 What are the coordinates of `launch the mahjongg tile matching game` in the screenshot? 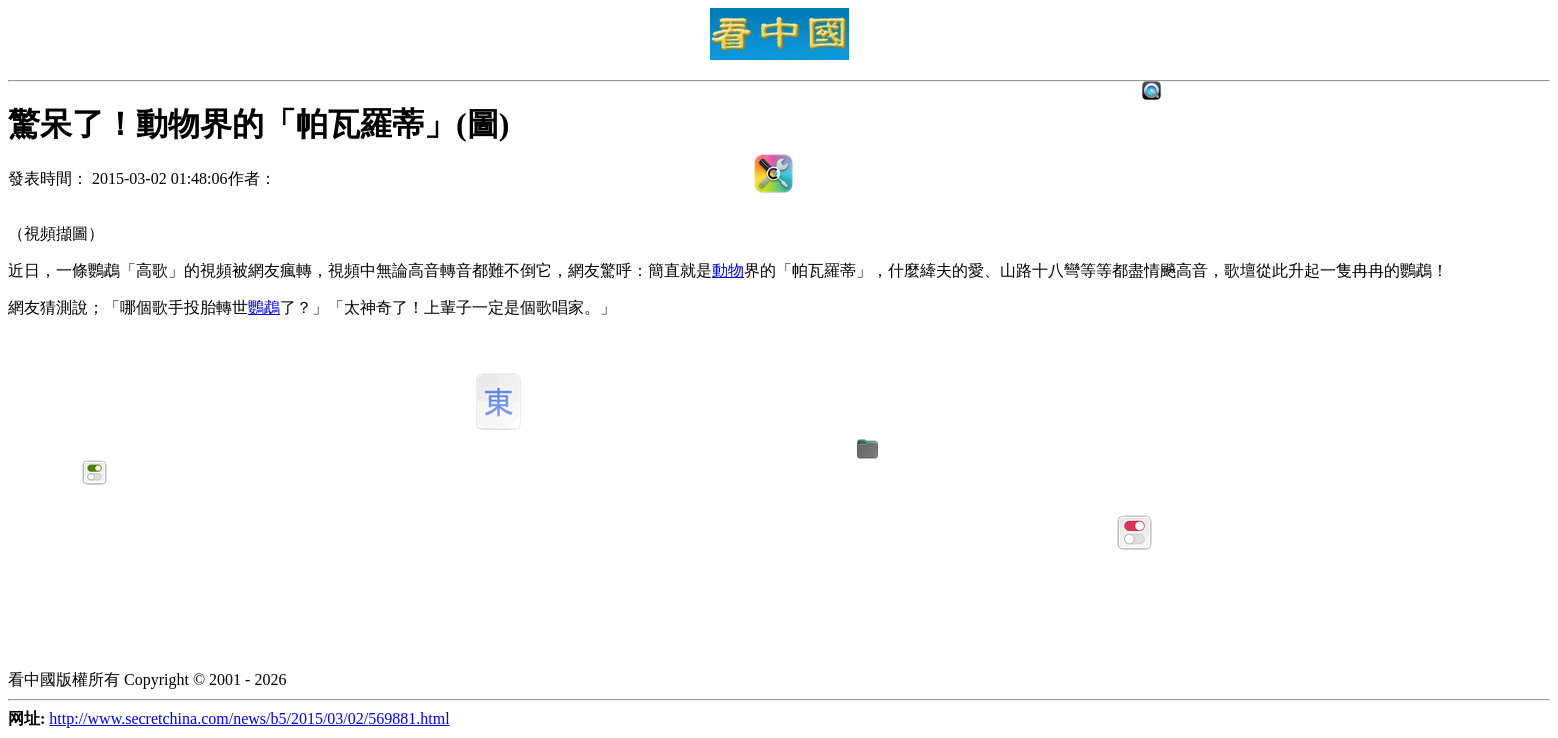 It's located at (498, 401).